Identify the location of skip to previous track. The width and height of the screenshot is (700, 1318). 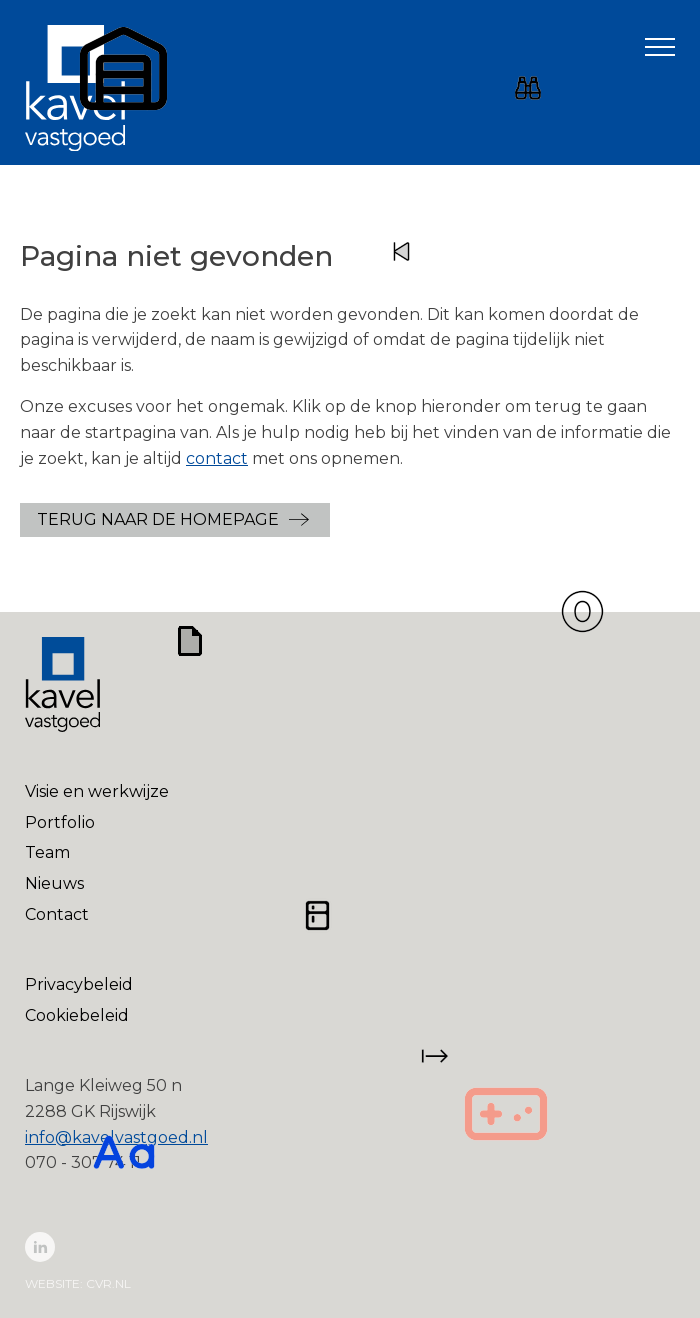
(401, 251).